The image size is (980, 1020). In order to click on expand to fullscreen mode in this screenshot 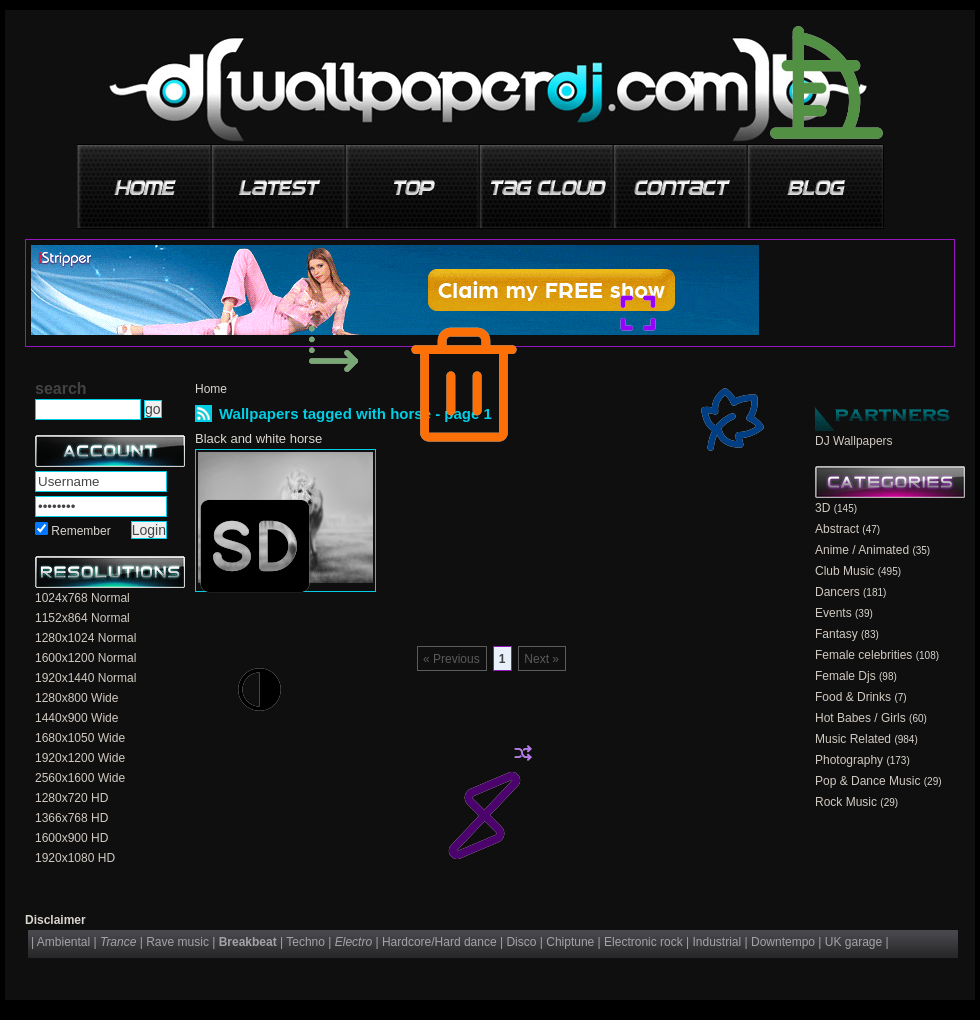, I will do `click(638, 313)`.